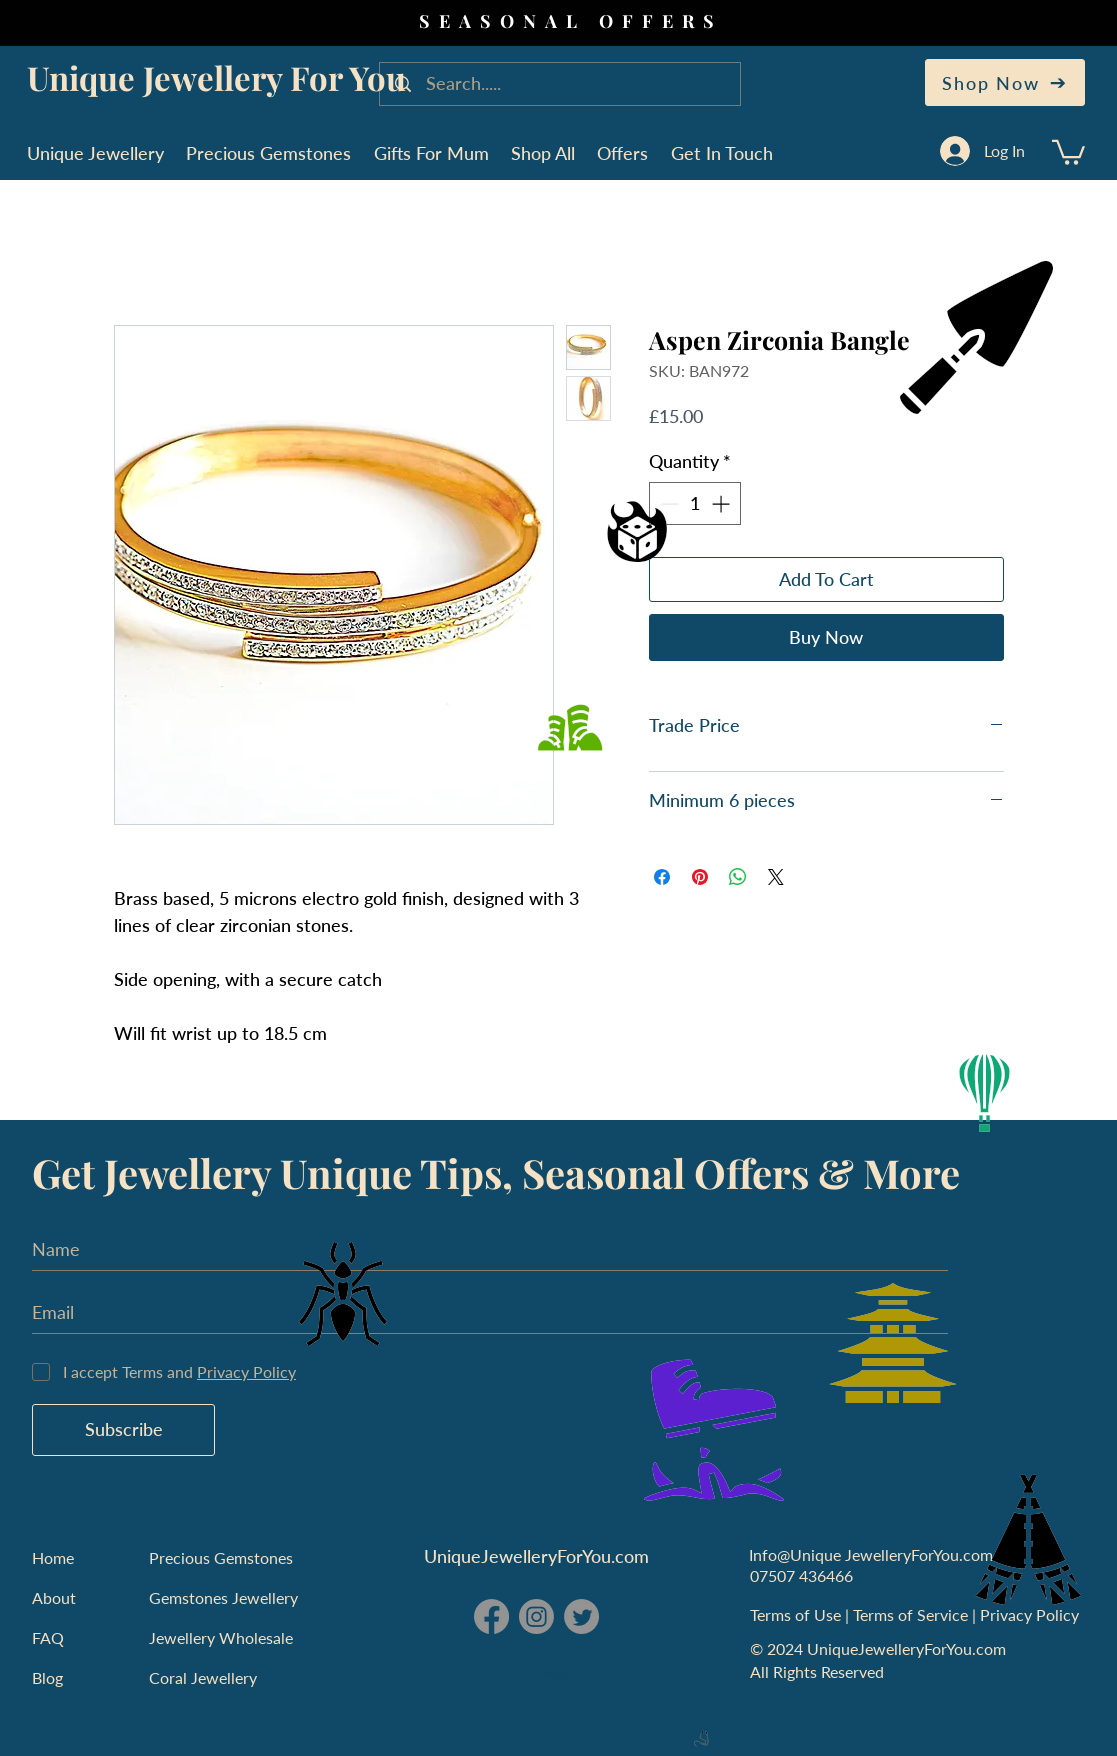 The height and width of the screenshot is (1756, 1117). I want to click on indicates insect or pest-related content, so click(343, 1294).